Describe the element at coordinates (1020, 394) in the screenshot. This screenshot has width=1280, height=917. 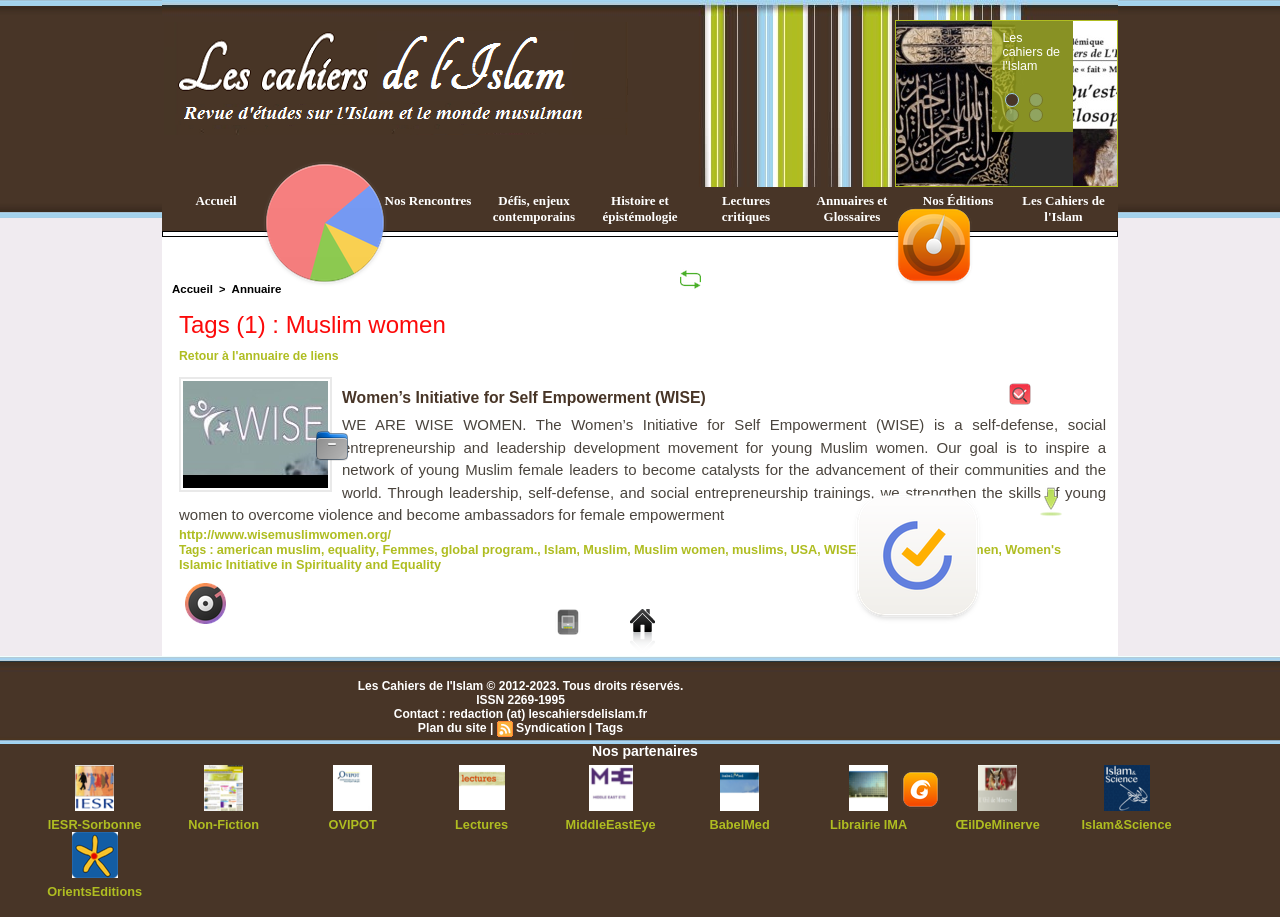
I see `open system configuration tool` at that location.